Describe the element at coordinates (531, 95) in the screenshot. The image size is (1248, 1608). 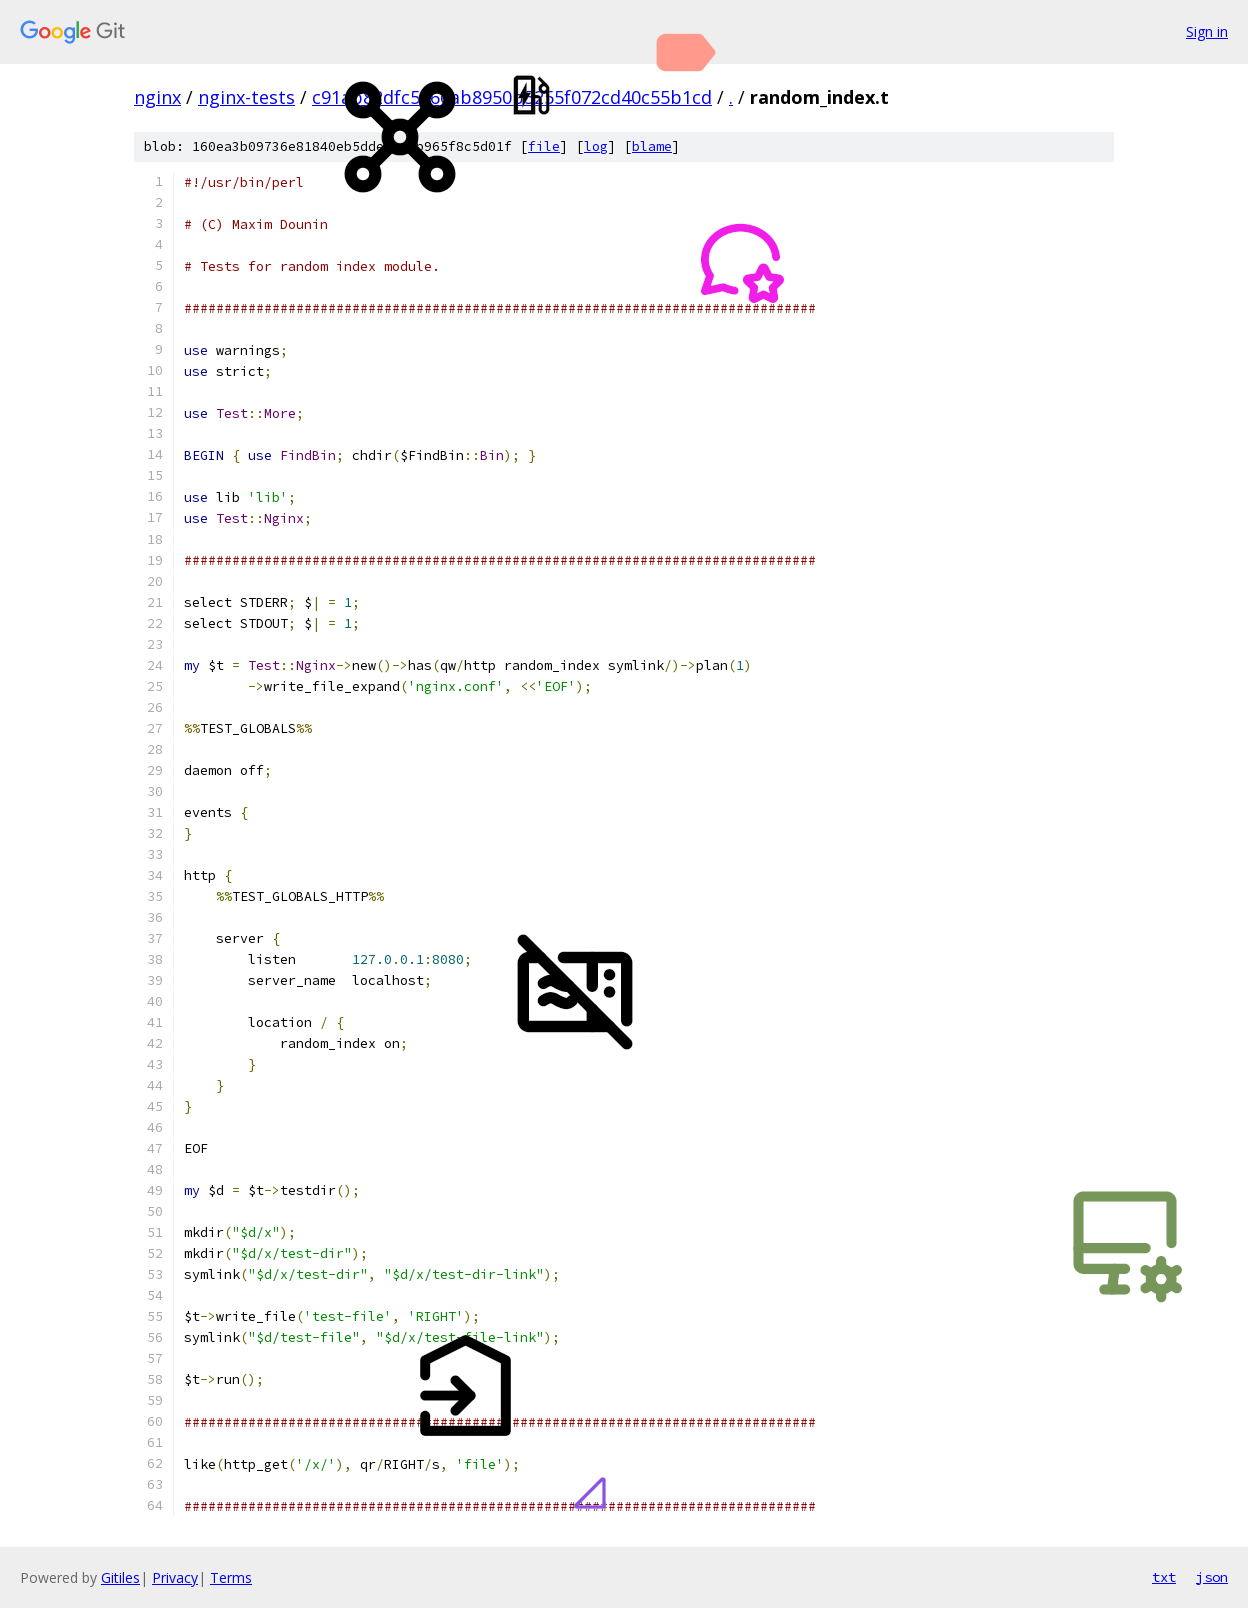
I see `find nearby electric vehicle charging stations` at that location.